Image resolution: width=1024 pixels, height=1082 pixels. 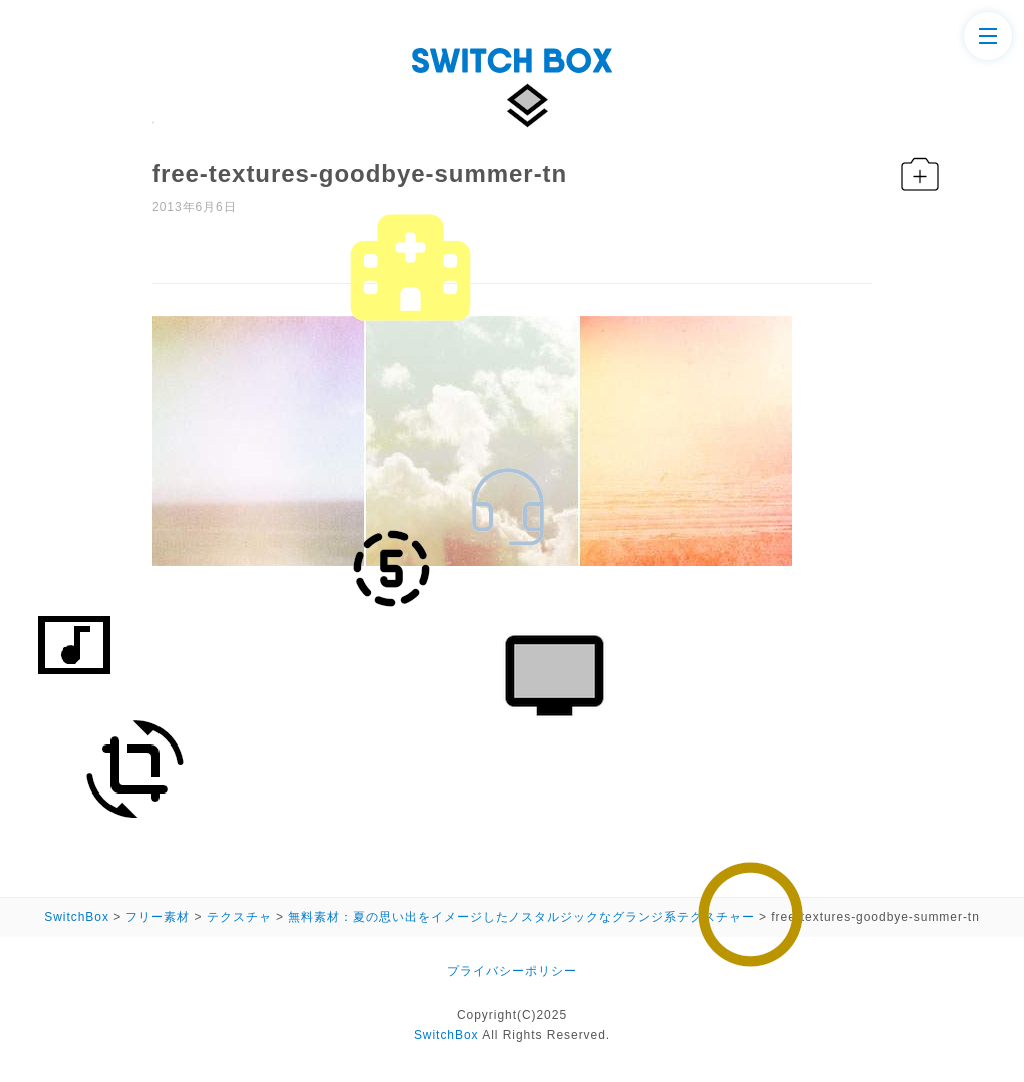 What do you see at coordinates (554, 675) in the screenshot?
I see `access personal video content` at bounding box center [554, 675].